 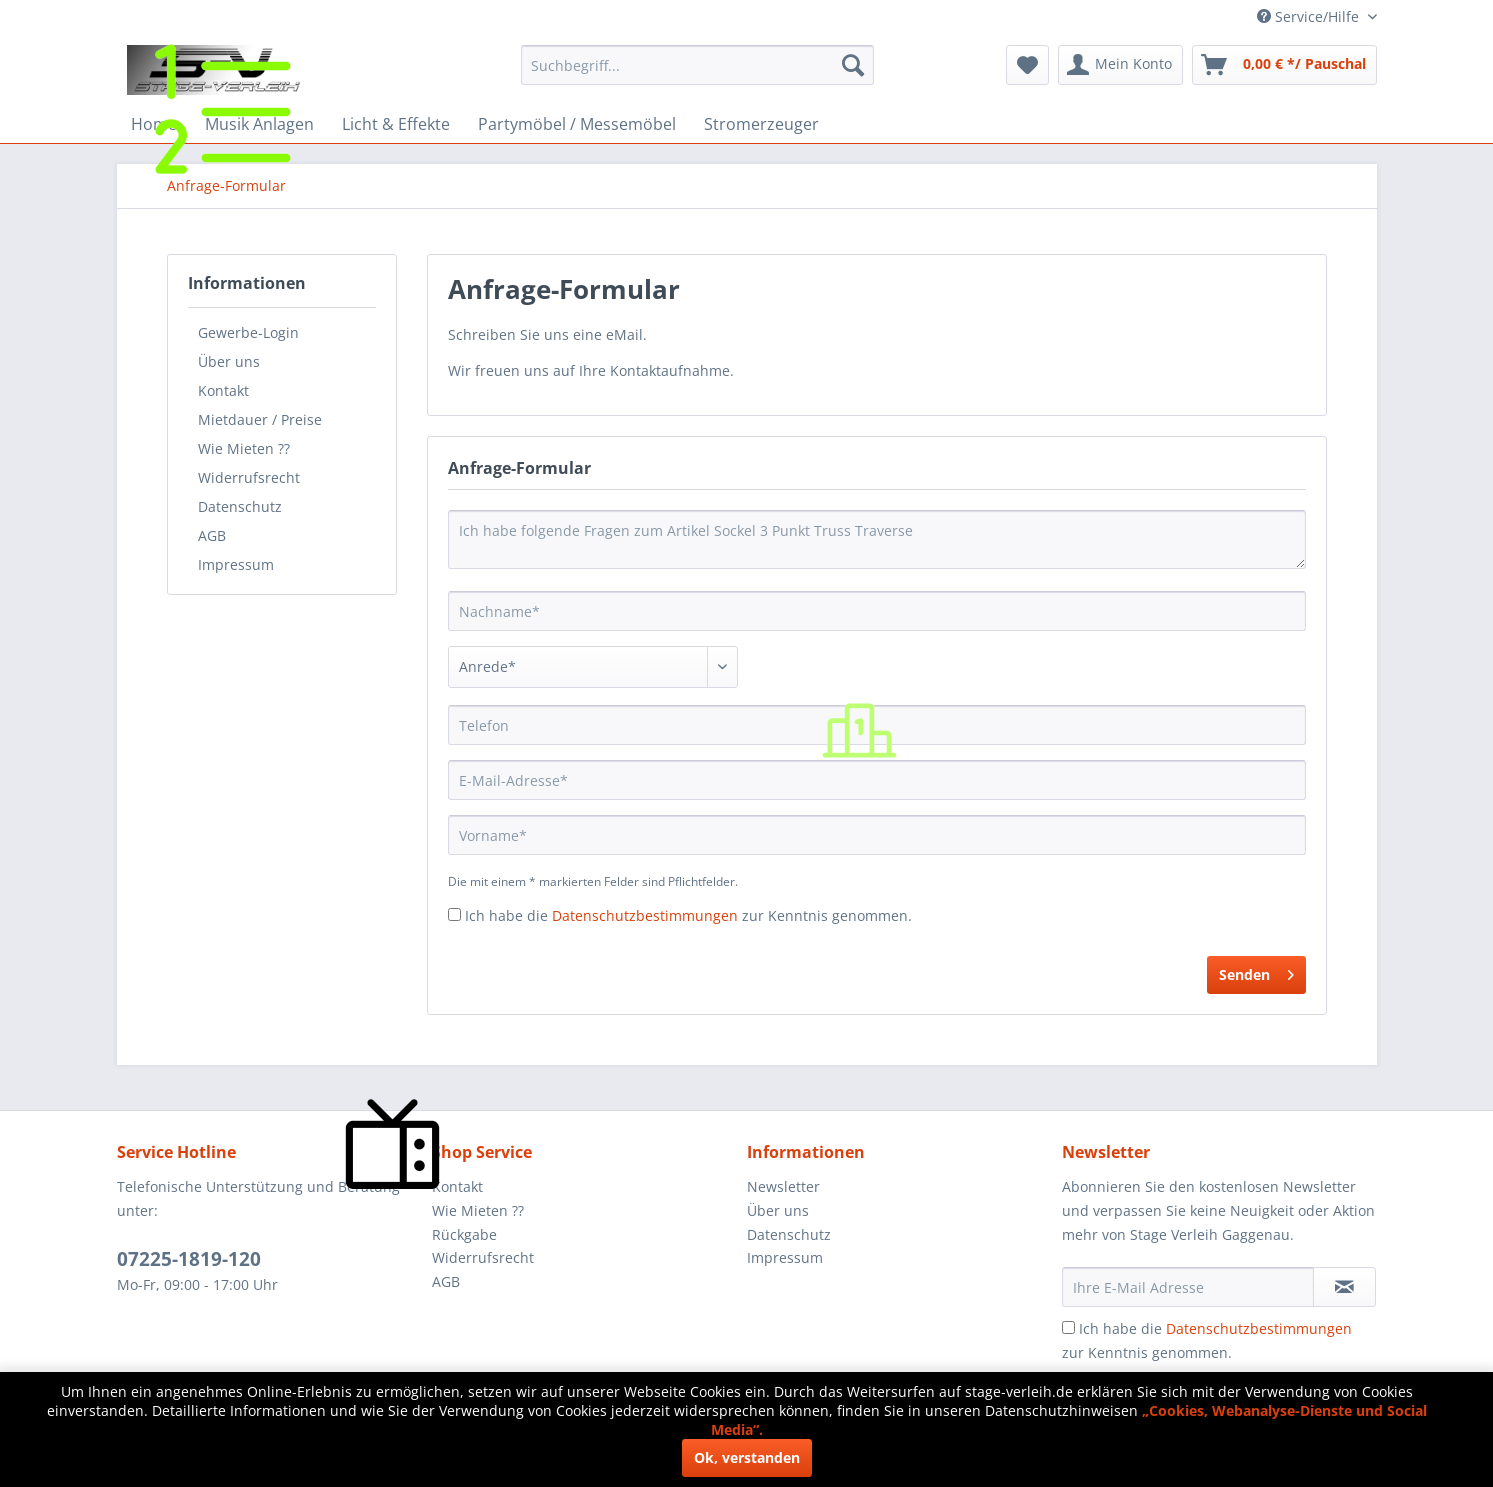 What do you see at coordinates (859, 730) in the screenshot?
I see `view leaderboard rankings` at bounding box center [859, 730].